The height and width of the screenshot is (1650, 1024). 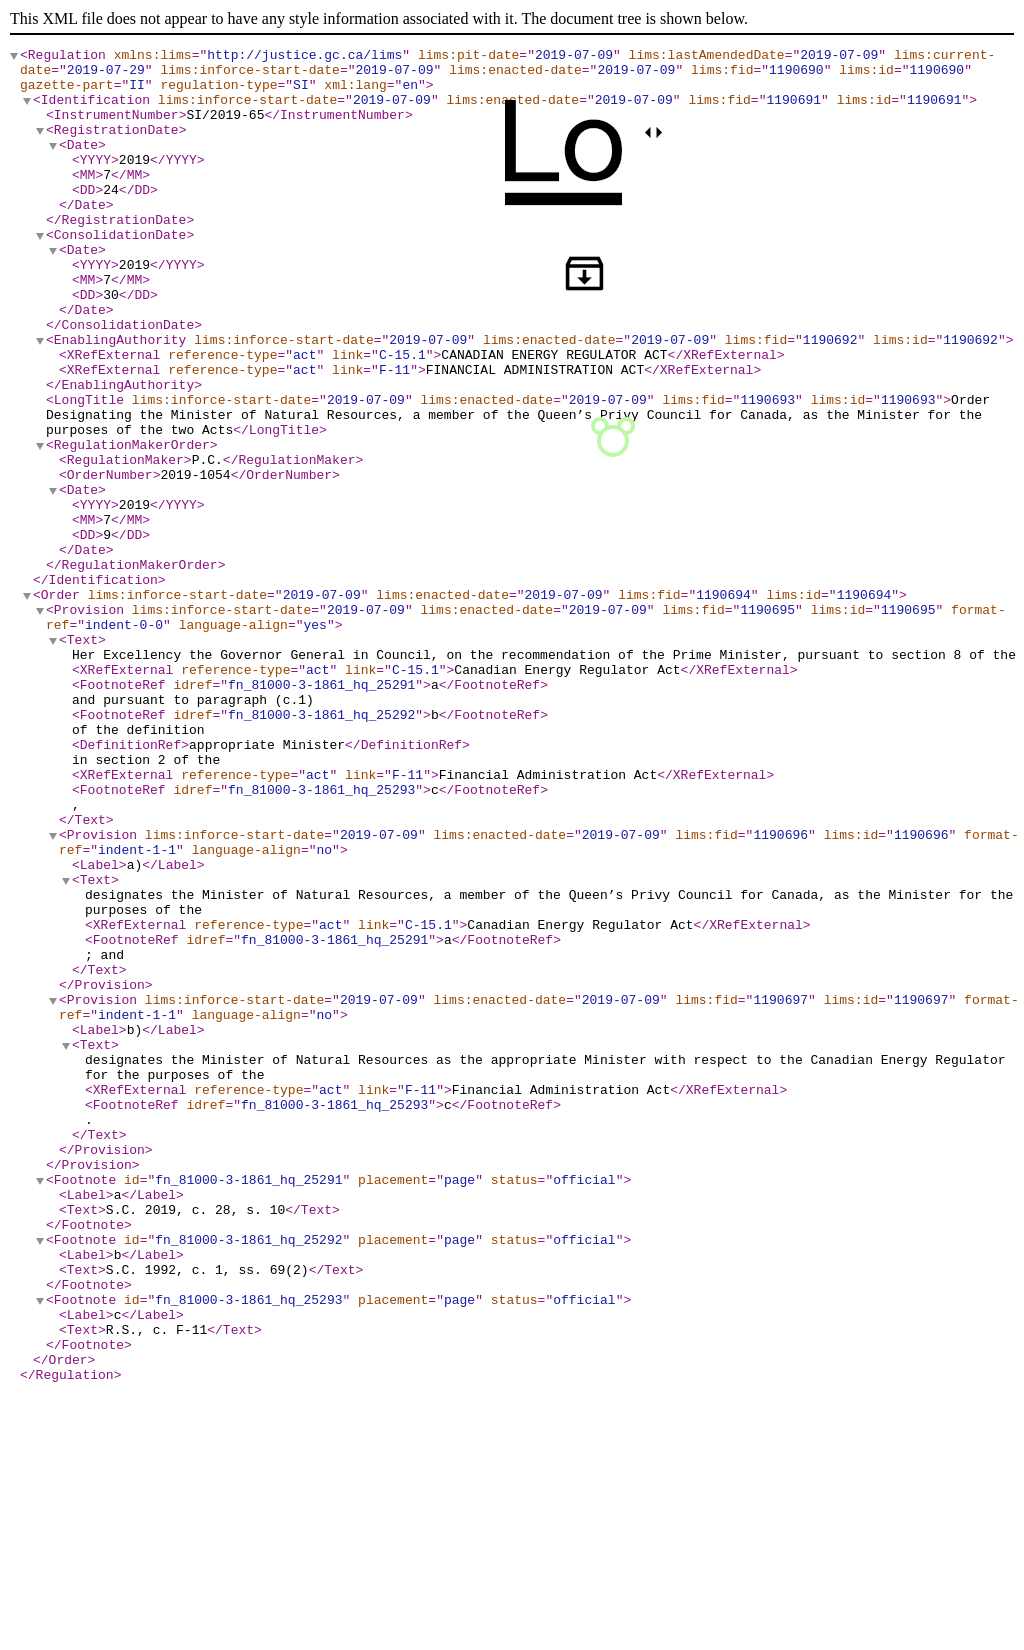 What do you see at coordinates (563, 152) in the screenshot?
I see `lodash javascript library logo` at bounding box center [563, 152].